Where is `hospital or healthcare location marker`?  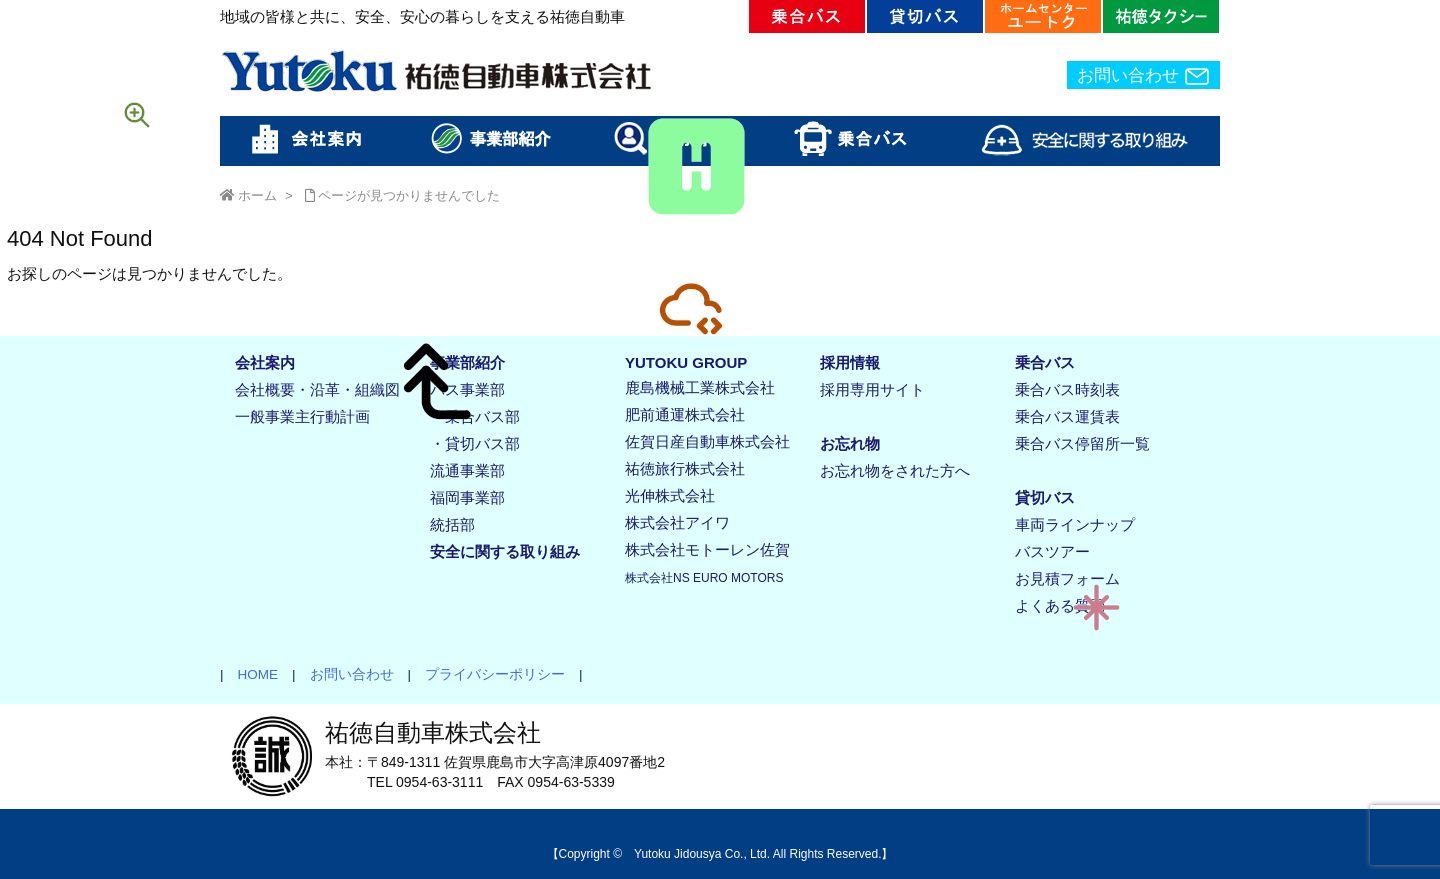
hospital or healthcare location marker is located at coordinates (696, 166).